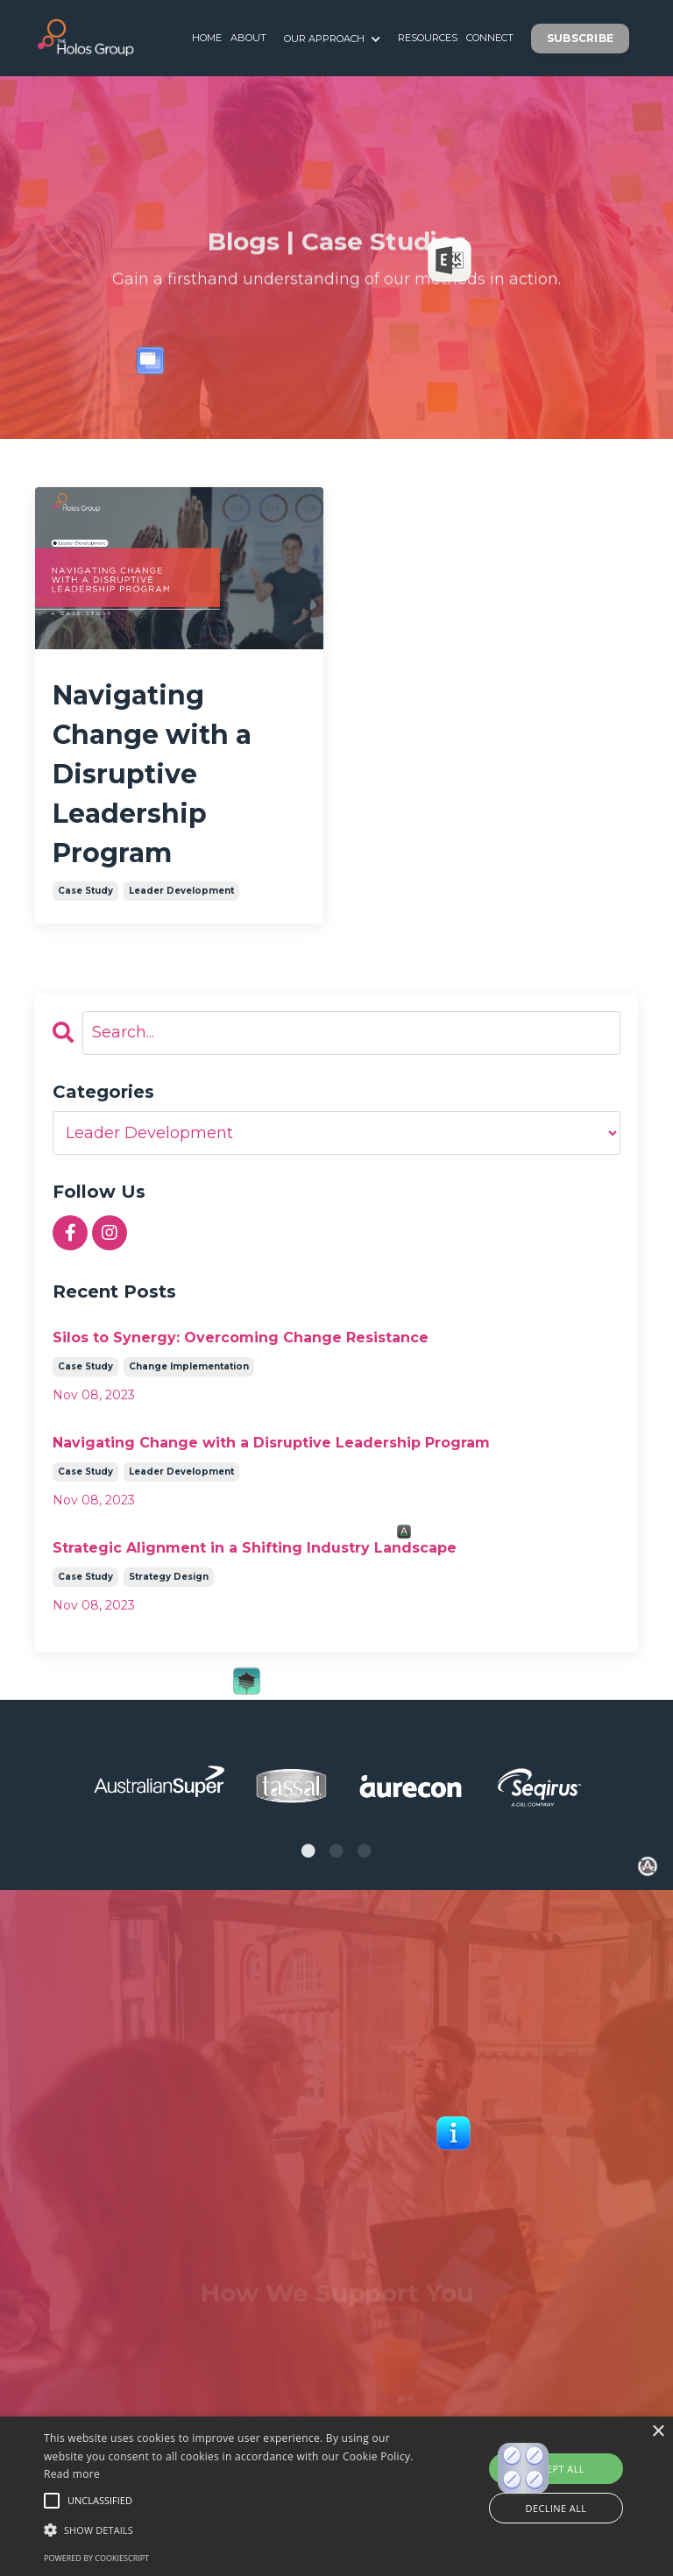 The width and height of the screenshot is (673, 2576). Describe the element at coordinates (150, 360) in the screenshot. I see `manage startup applications and session settings` at that location.